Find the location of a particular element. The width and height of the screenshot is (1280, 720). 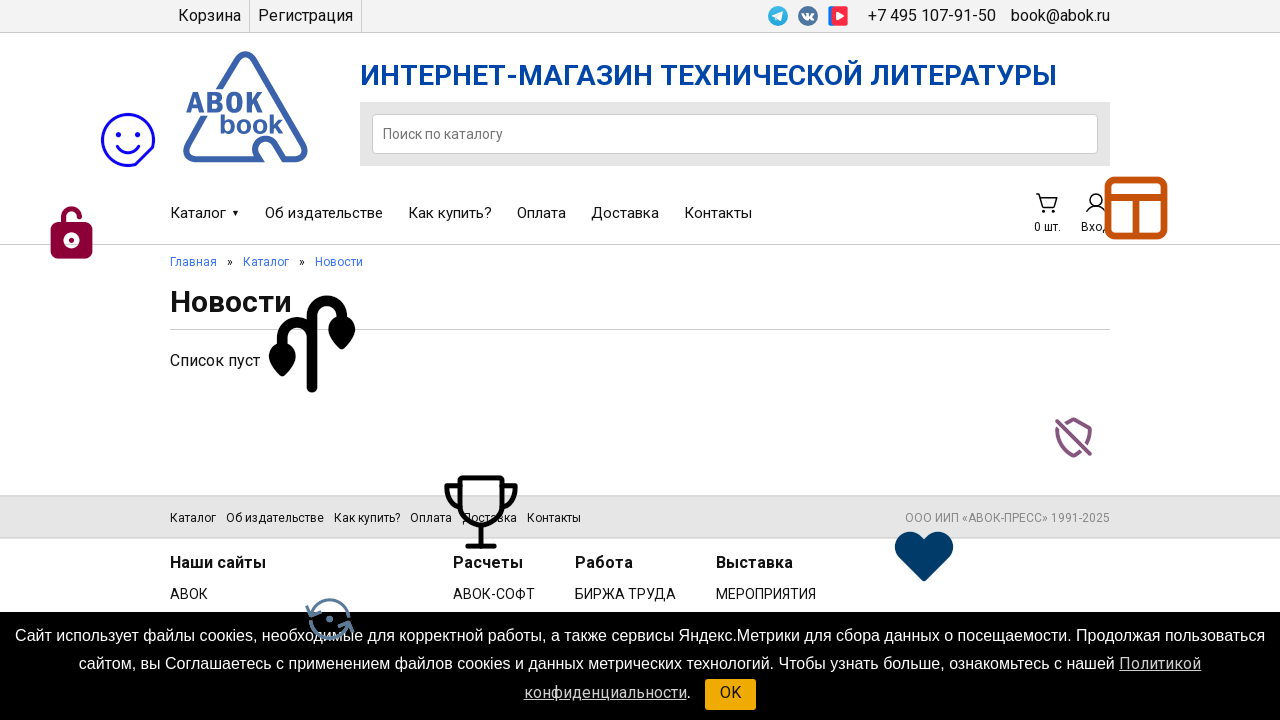

view achievements or awards is located at coordinates (481, 512).